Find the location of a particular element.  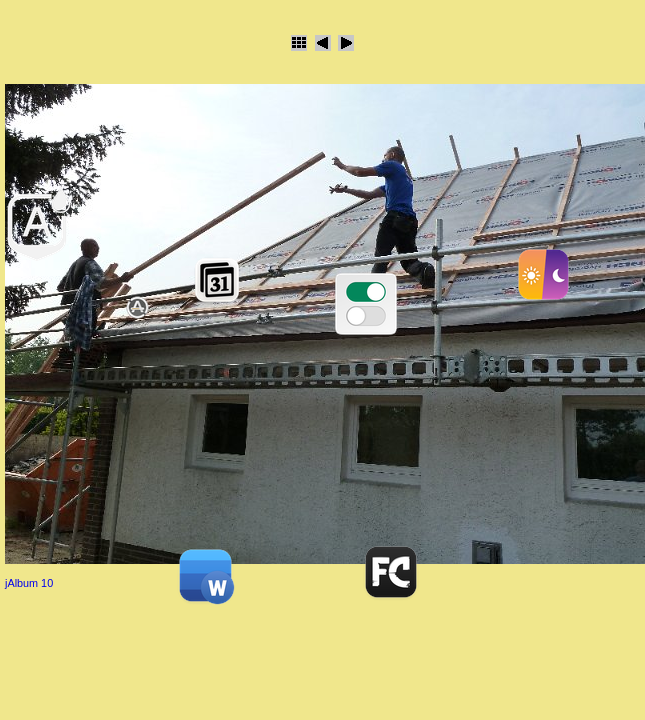

open Microsoft Word is located at coordinates (205, 575).